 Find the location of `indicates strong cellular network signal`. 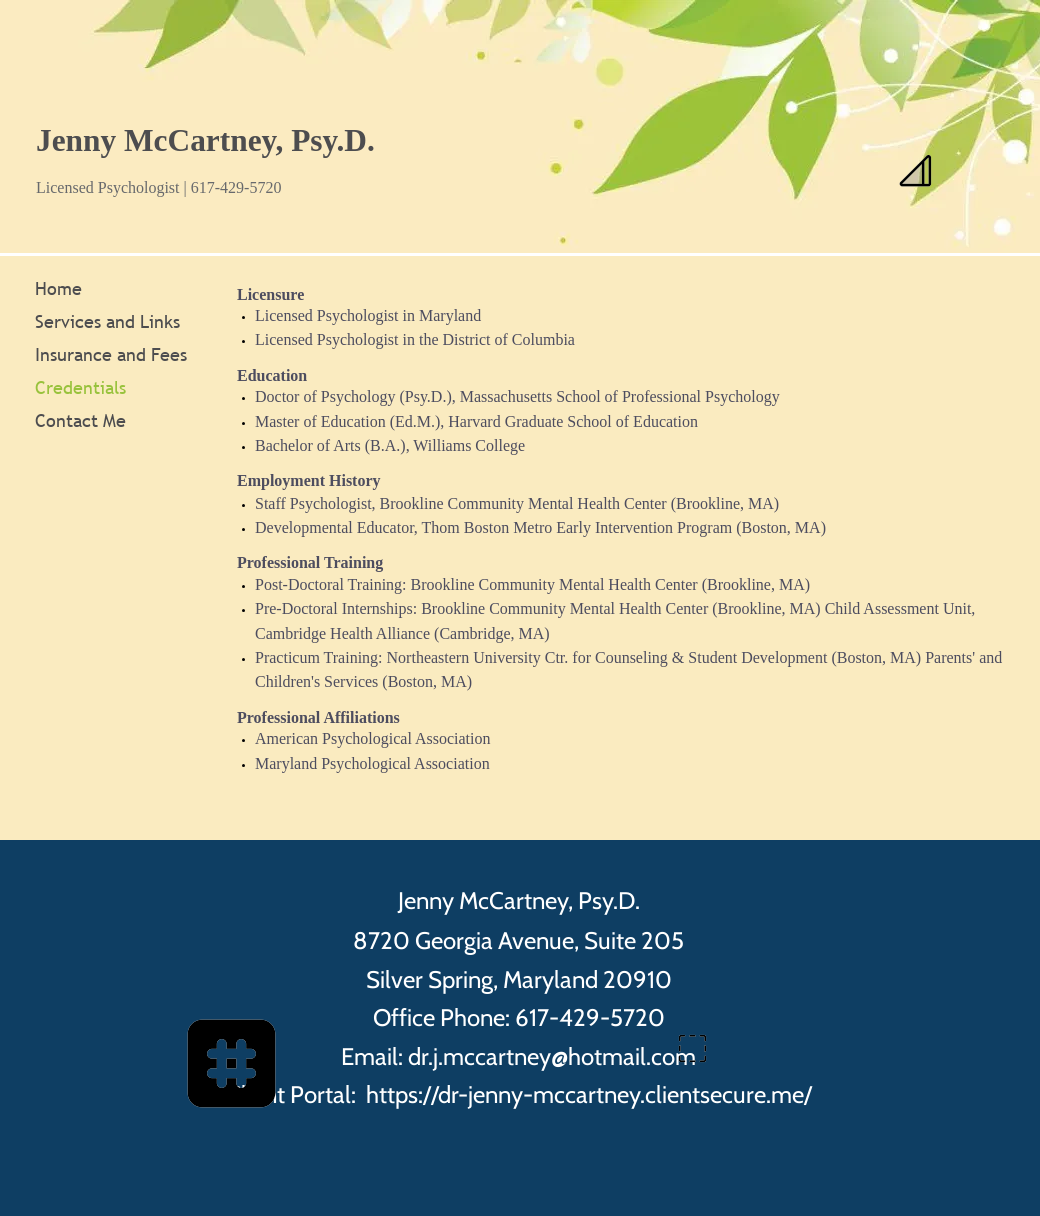

indicates strong cellular network signal is located at coordinates (918, 172).